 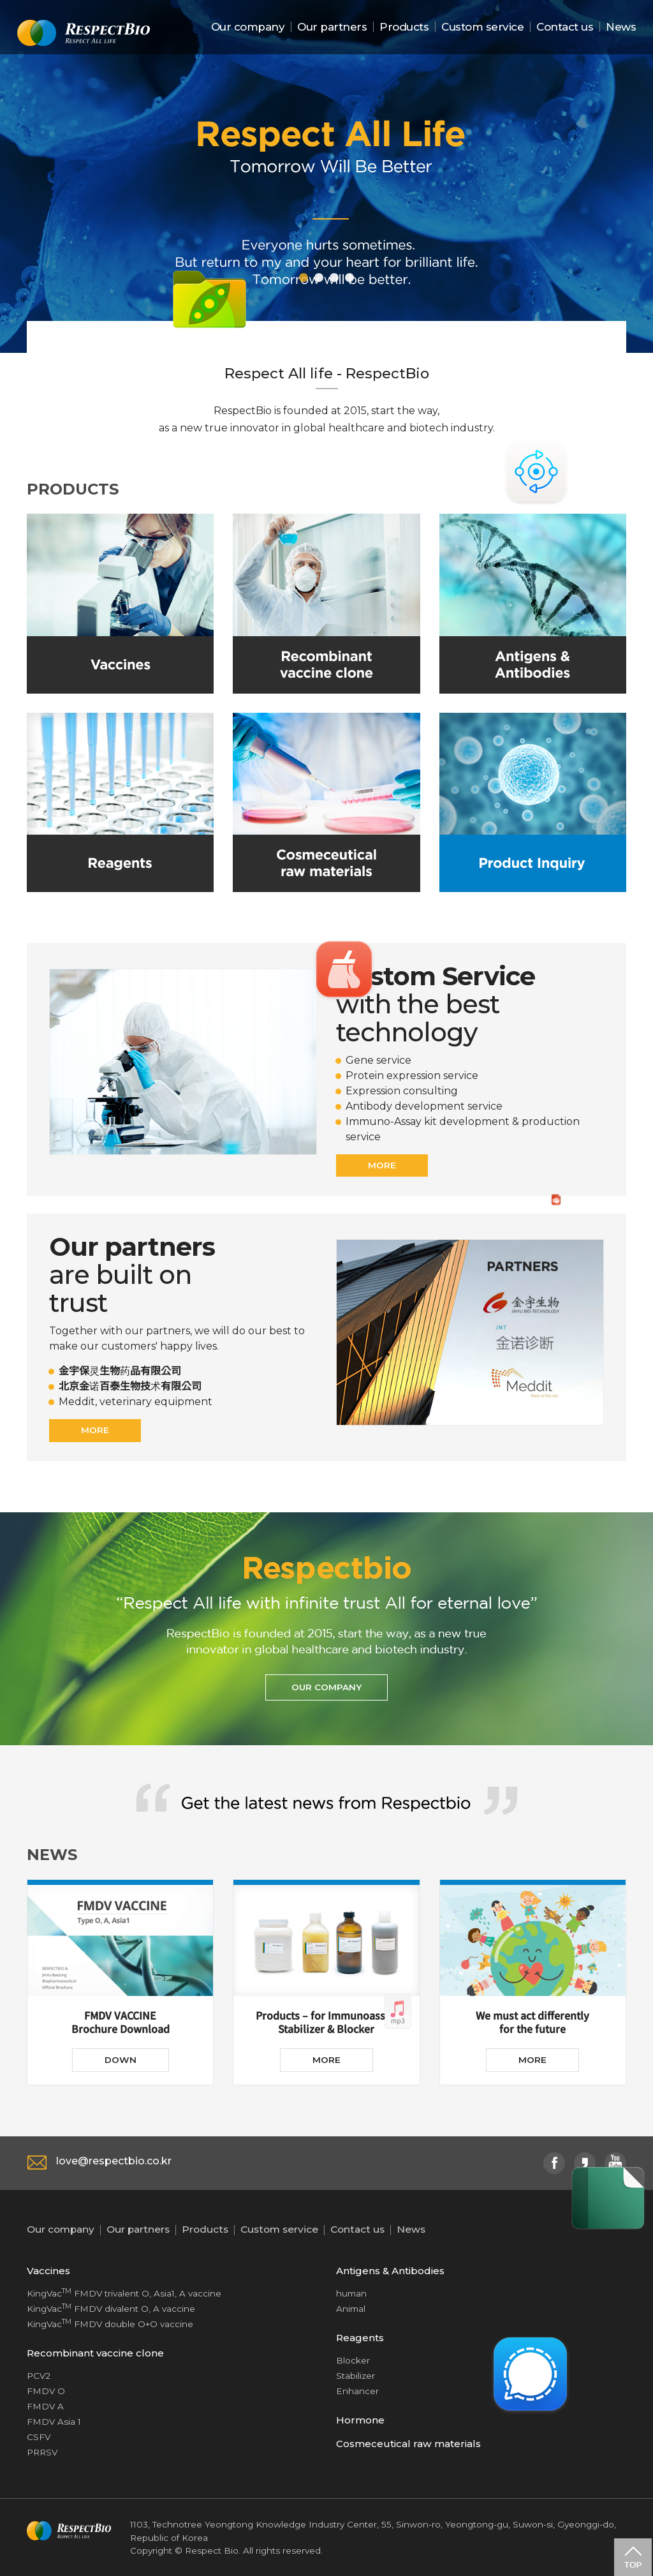 I want to click on microsoft powerpoint file, so click(x=556, y=1200).